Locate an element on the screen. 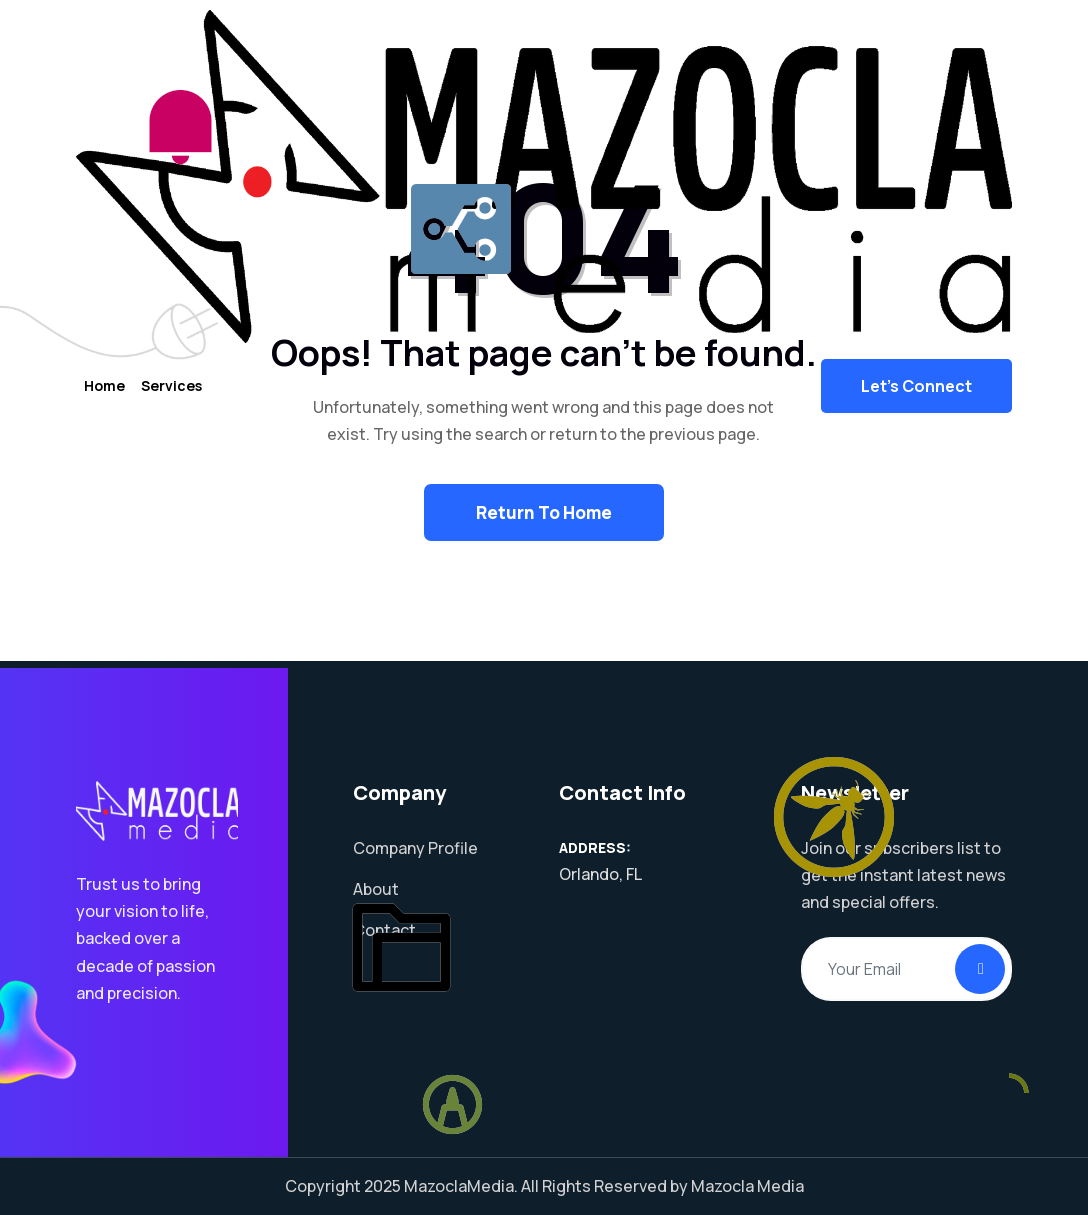 The image size is (1088, 1215). indicates content is loading is located at coordinates (1009, 1093).